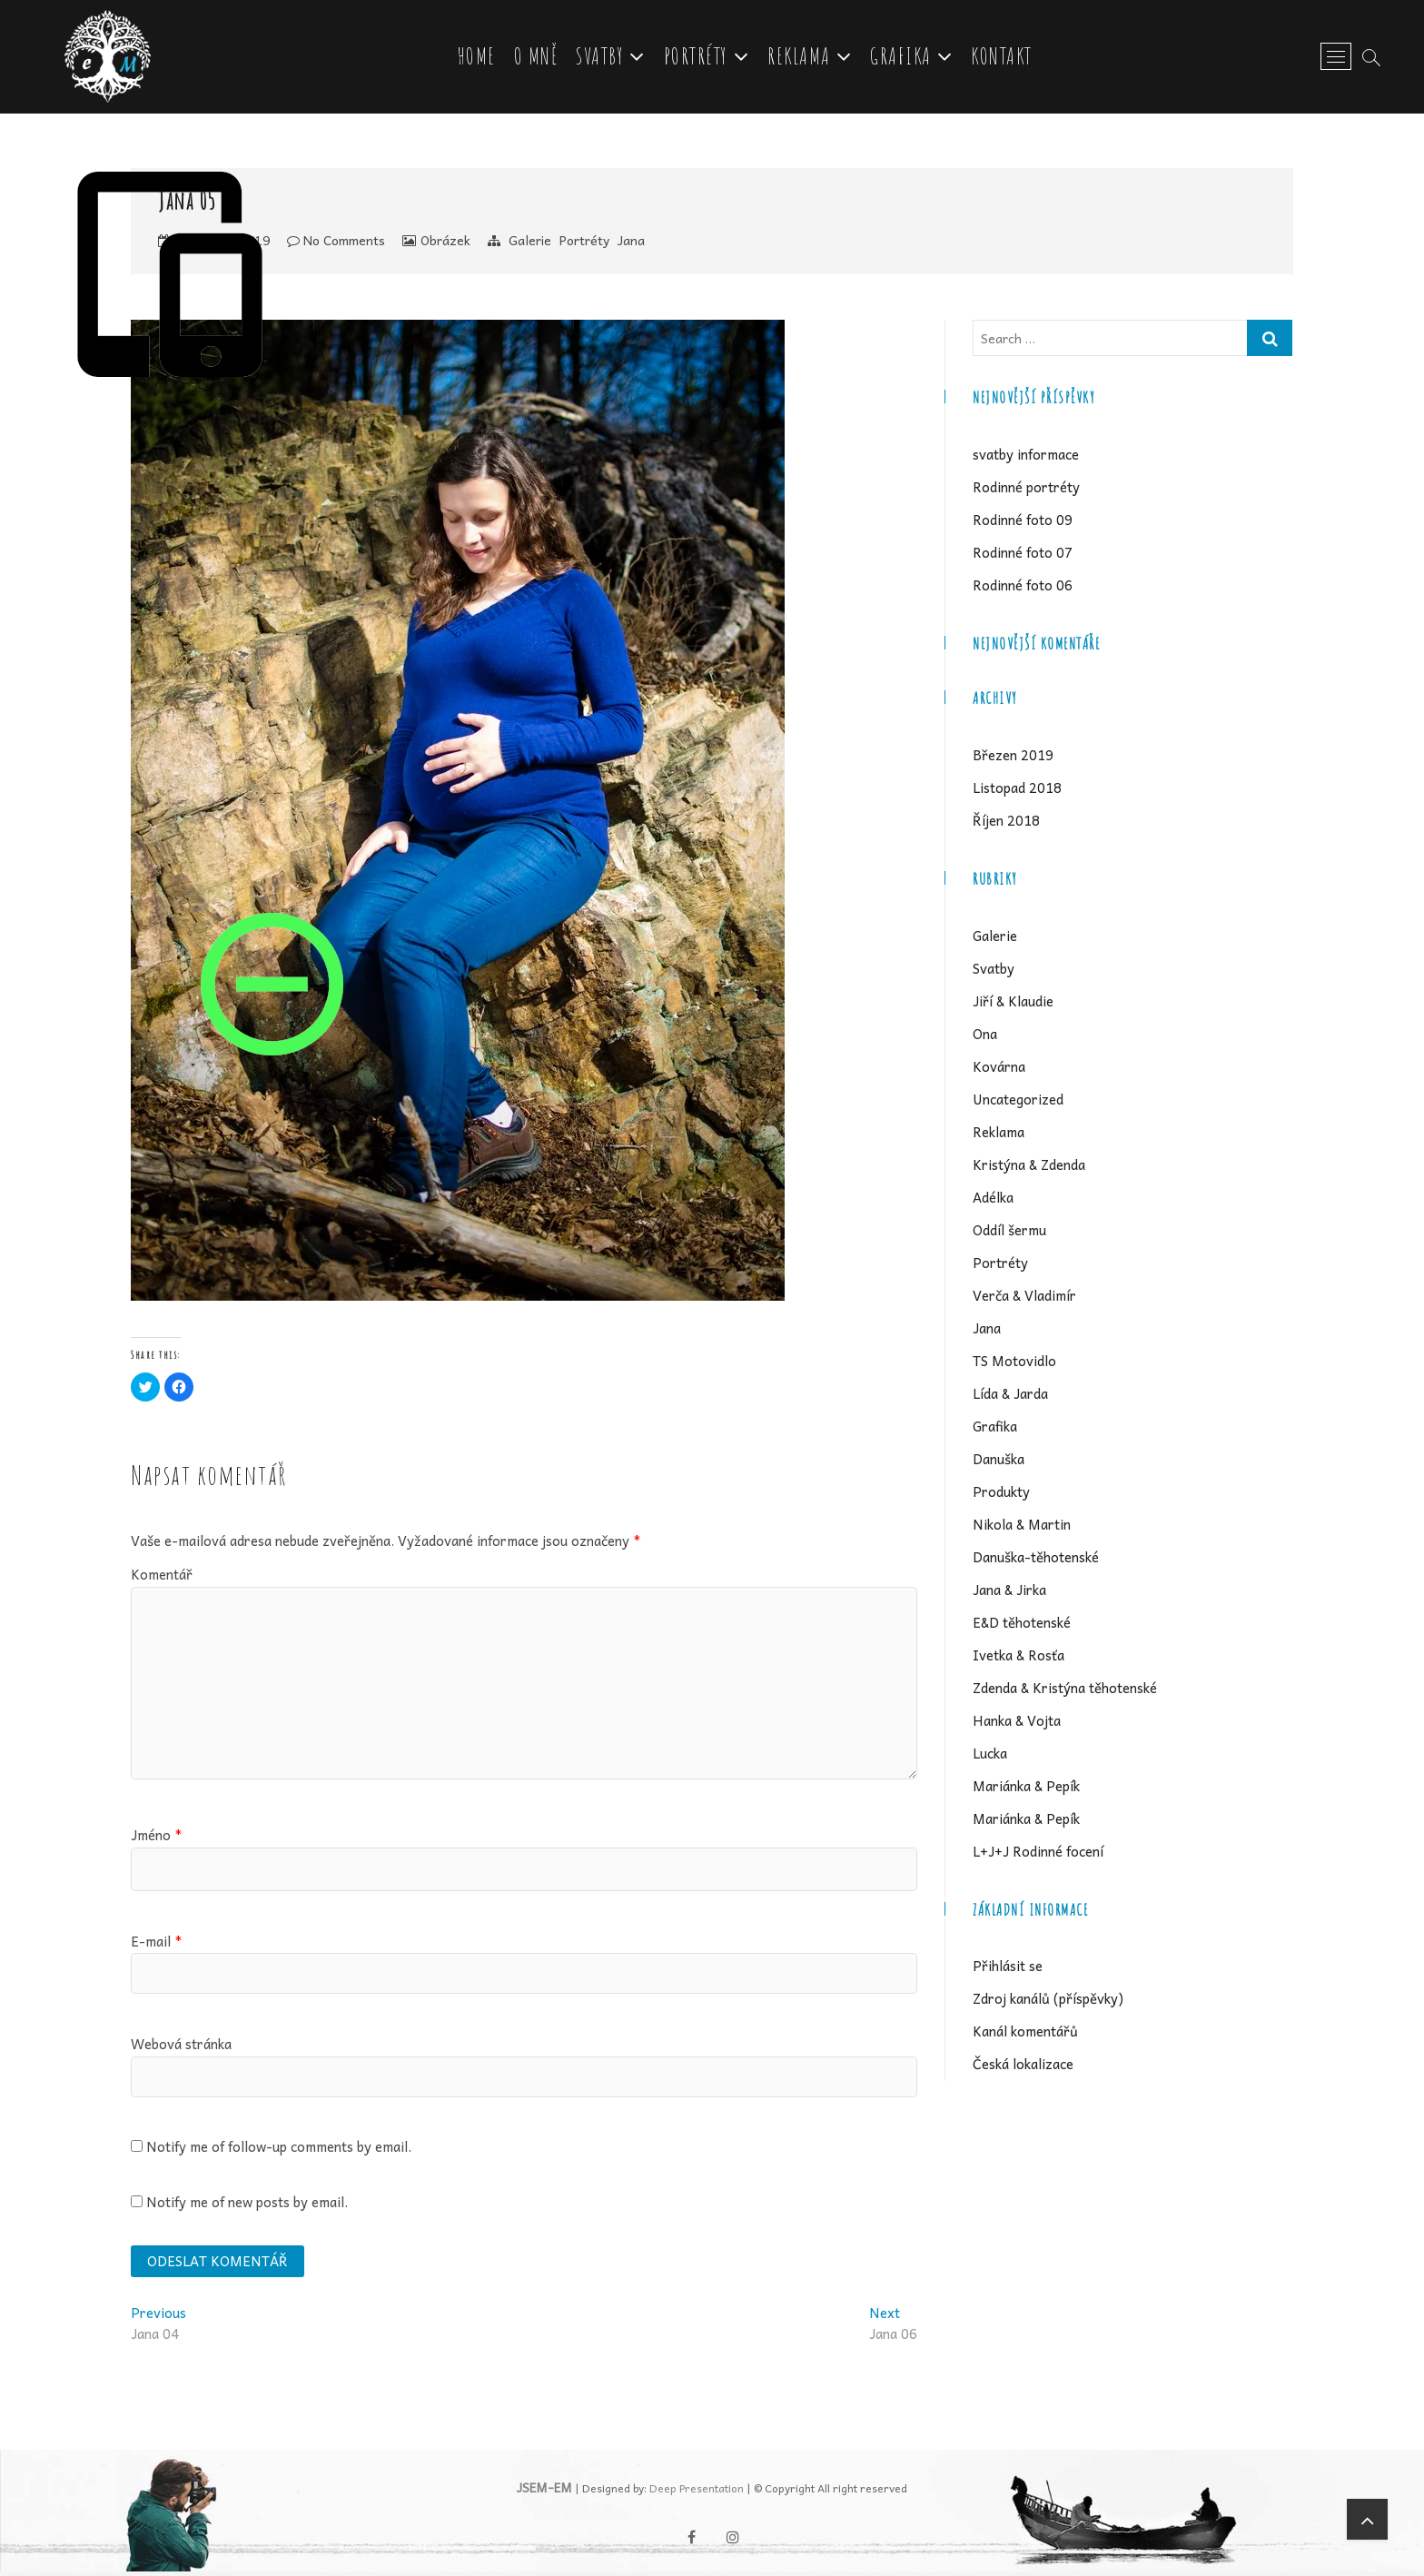 This screenshot has width=1424, height=2576. Describe the element at coordinates (272, 984) in the screenshot. I see `remove an item from a list or cart` at that location.